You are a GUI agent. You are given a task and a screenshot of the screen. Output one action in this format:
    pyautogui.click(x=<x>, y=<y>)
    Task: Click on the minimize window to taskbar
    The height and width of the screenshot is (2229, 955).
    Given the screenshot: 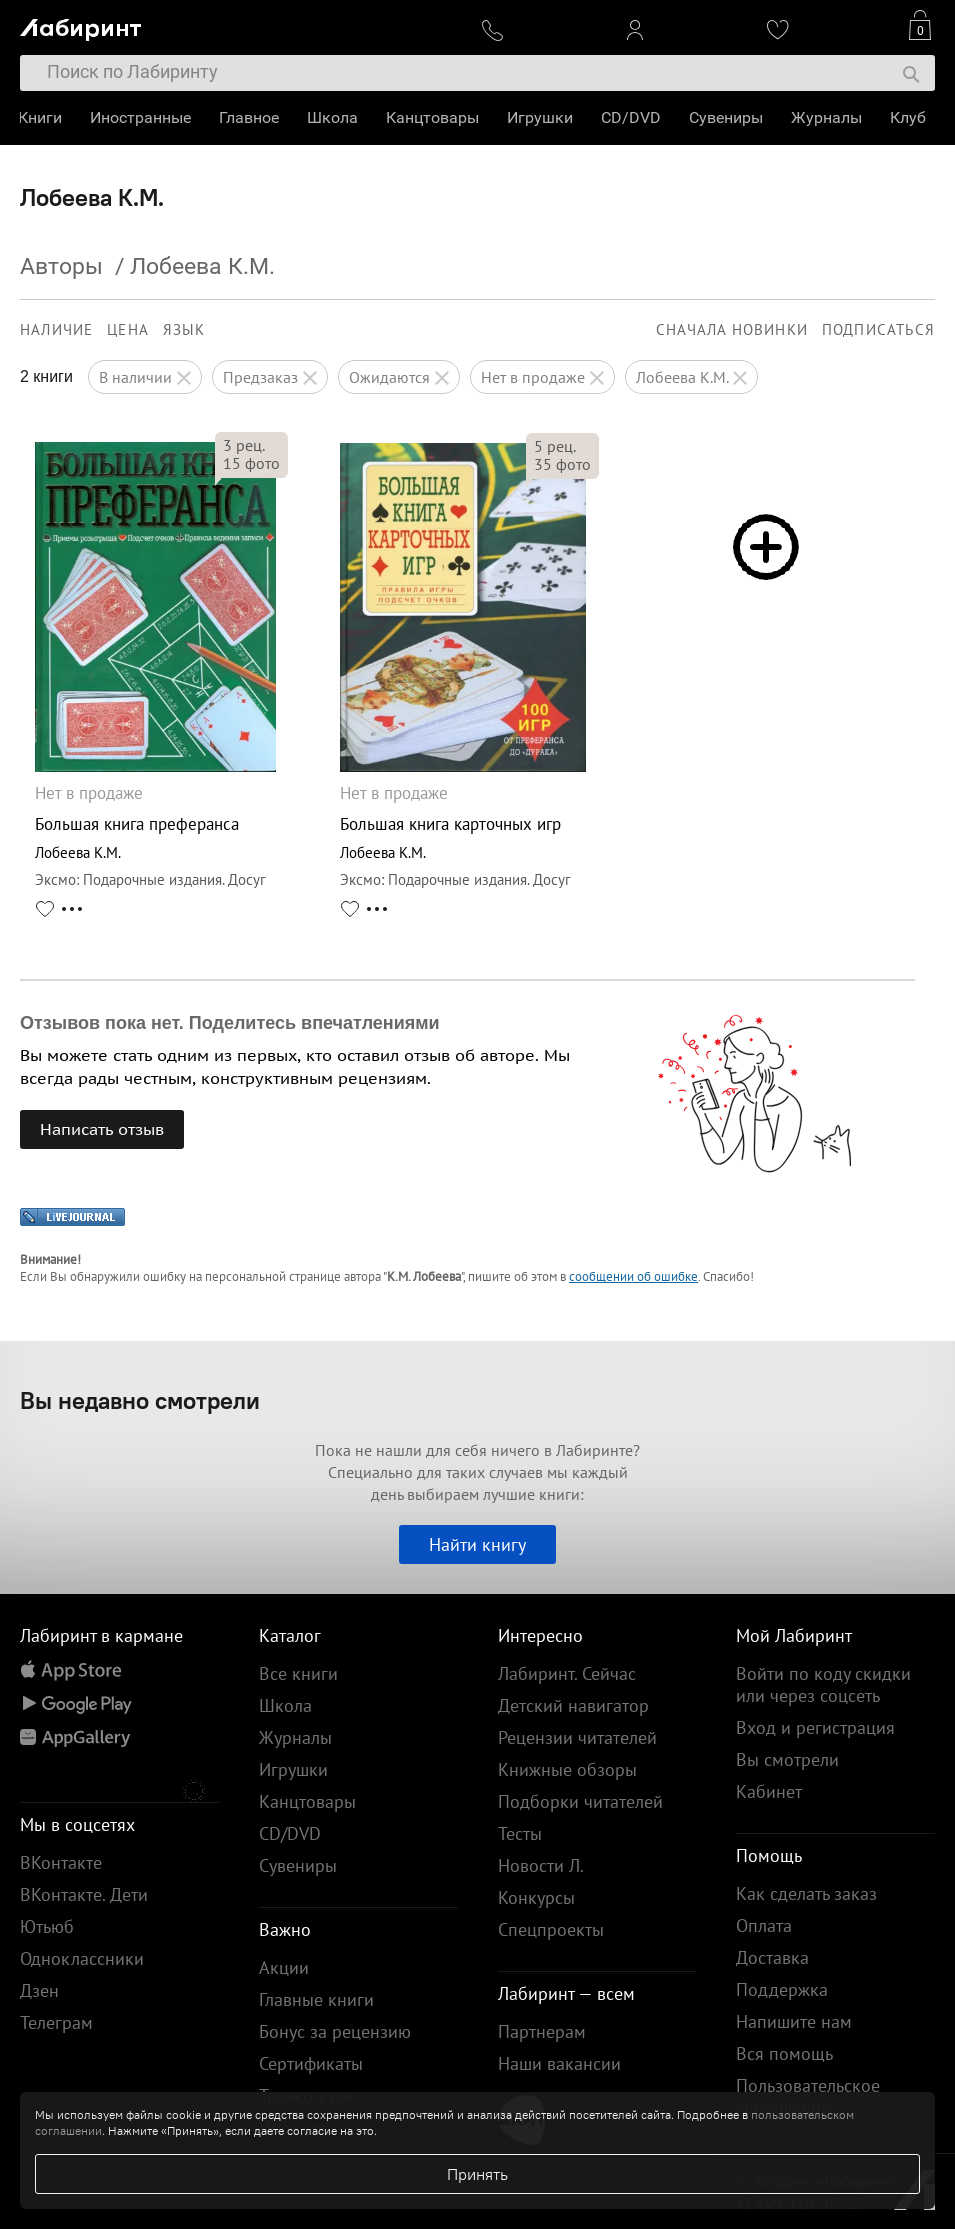 What is the action you would take?
    pyautogui.click(x=847, y=1776)
    